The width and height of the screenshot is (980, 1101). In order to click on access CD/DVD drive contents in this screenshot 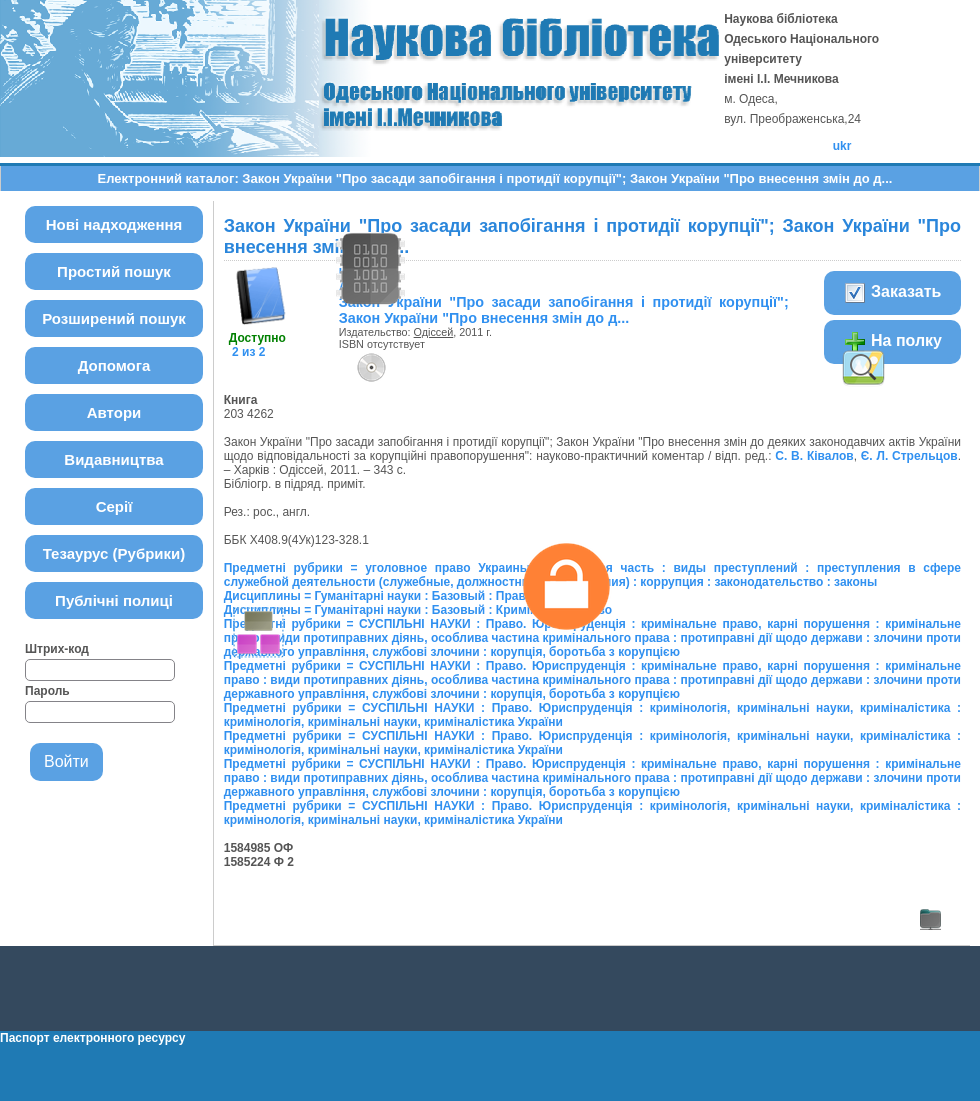, I will do `click(371, 367)`.